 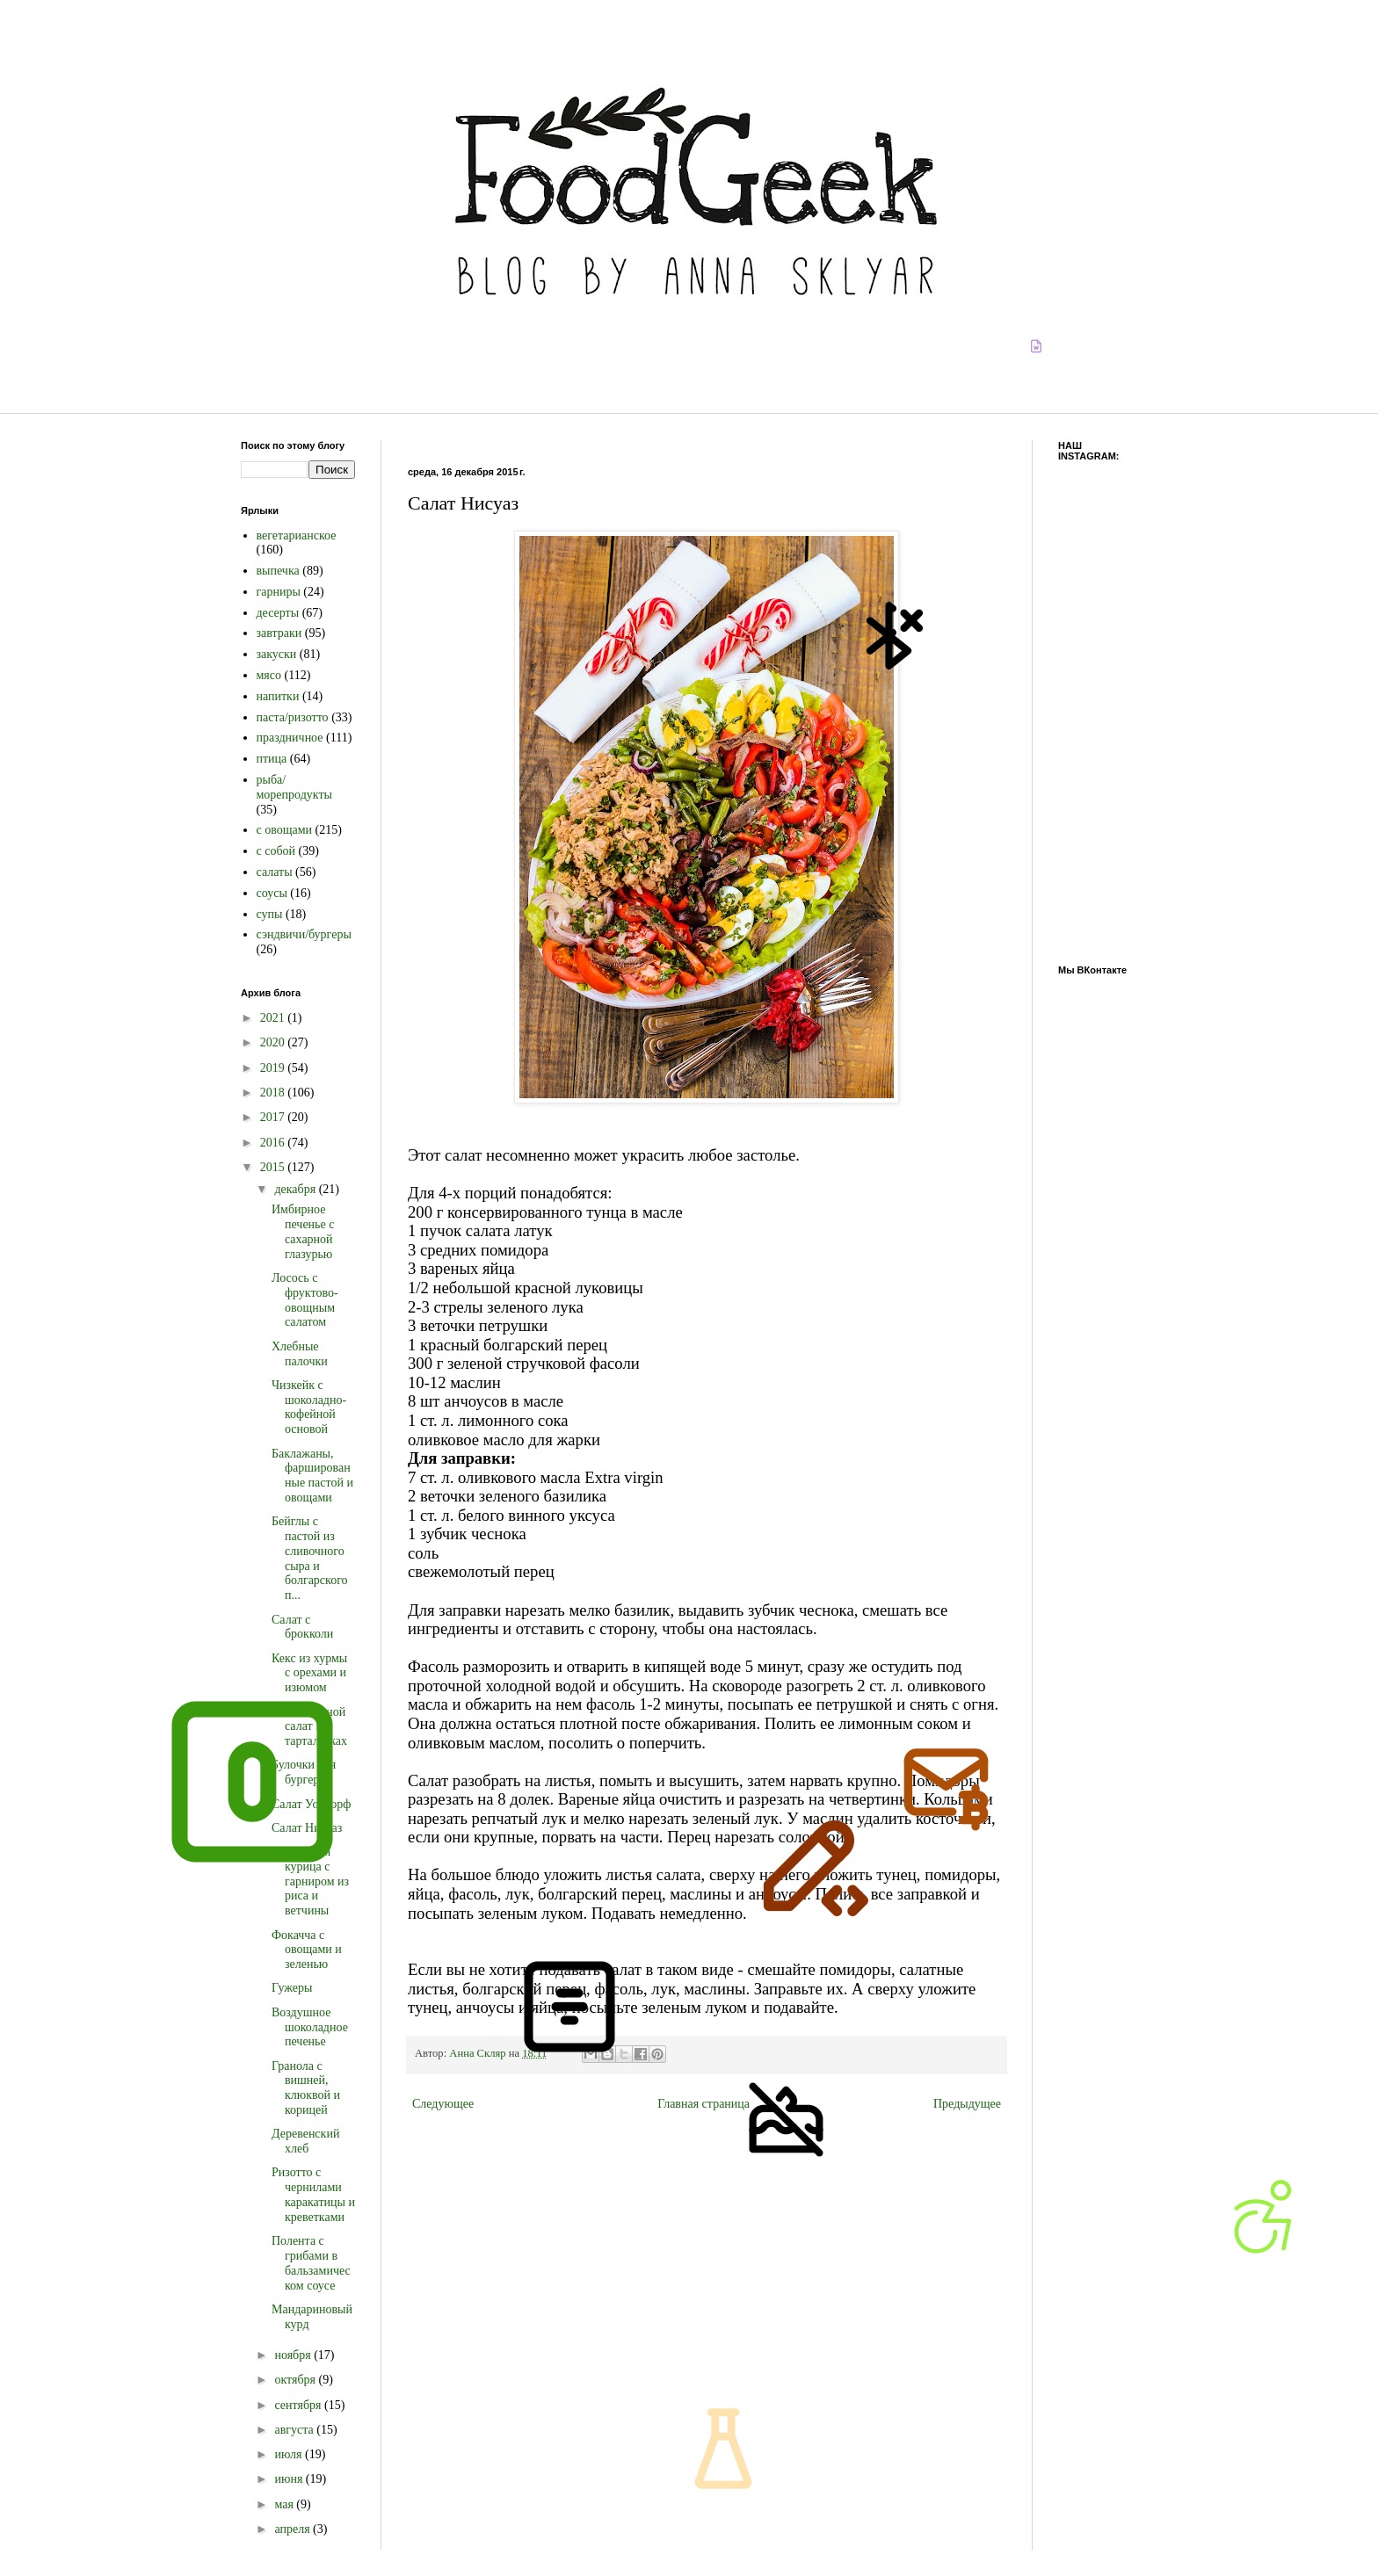 I want to click on open a Microsoft Word document, so click(x=1036, y=346).